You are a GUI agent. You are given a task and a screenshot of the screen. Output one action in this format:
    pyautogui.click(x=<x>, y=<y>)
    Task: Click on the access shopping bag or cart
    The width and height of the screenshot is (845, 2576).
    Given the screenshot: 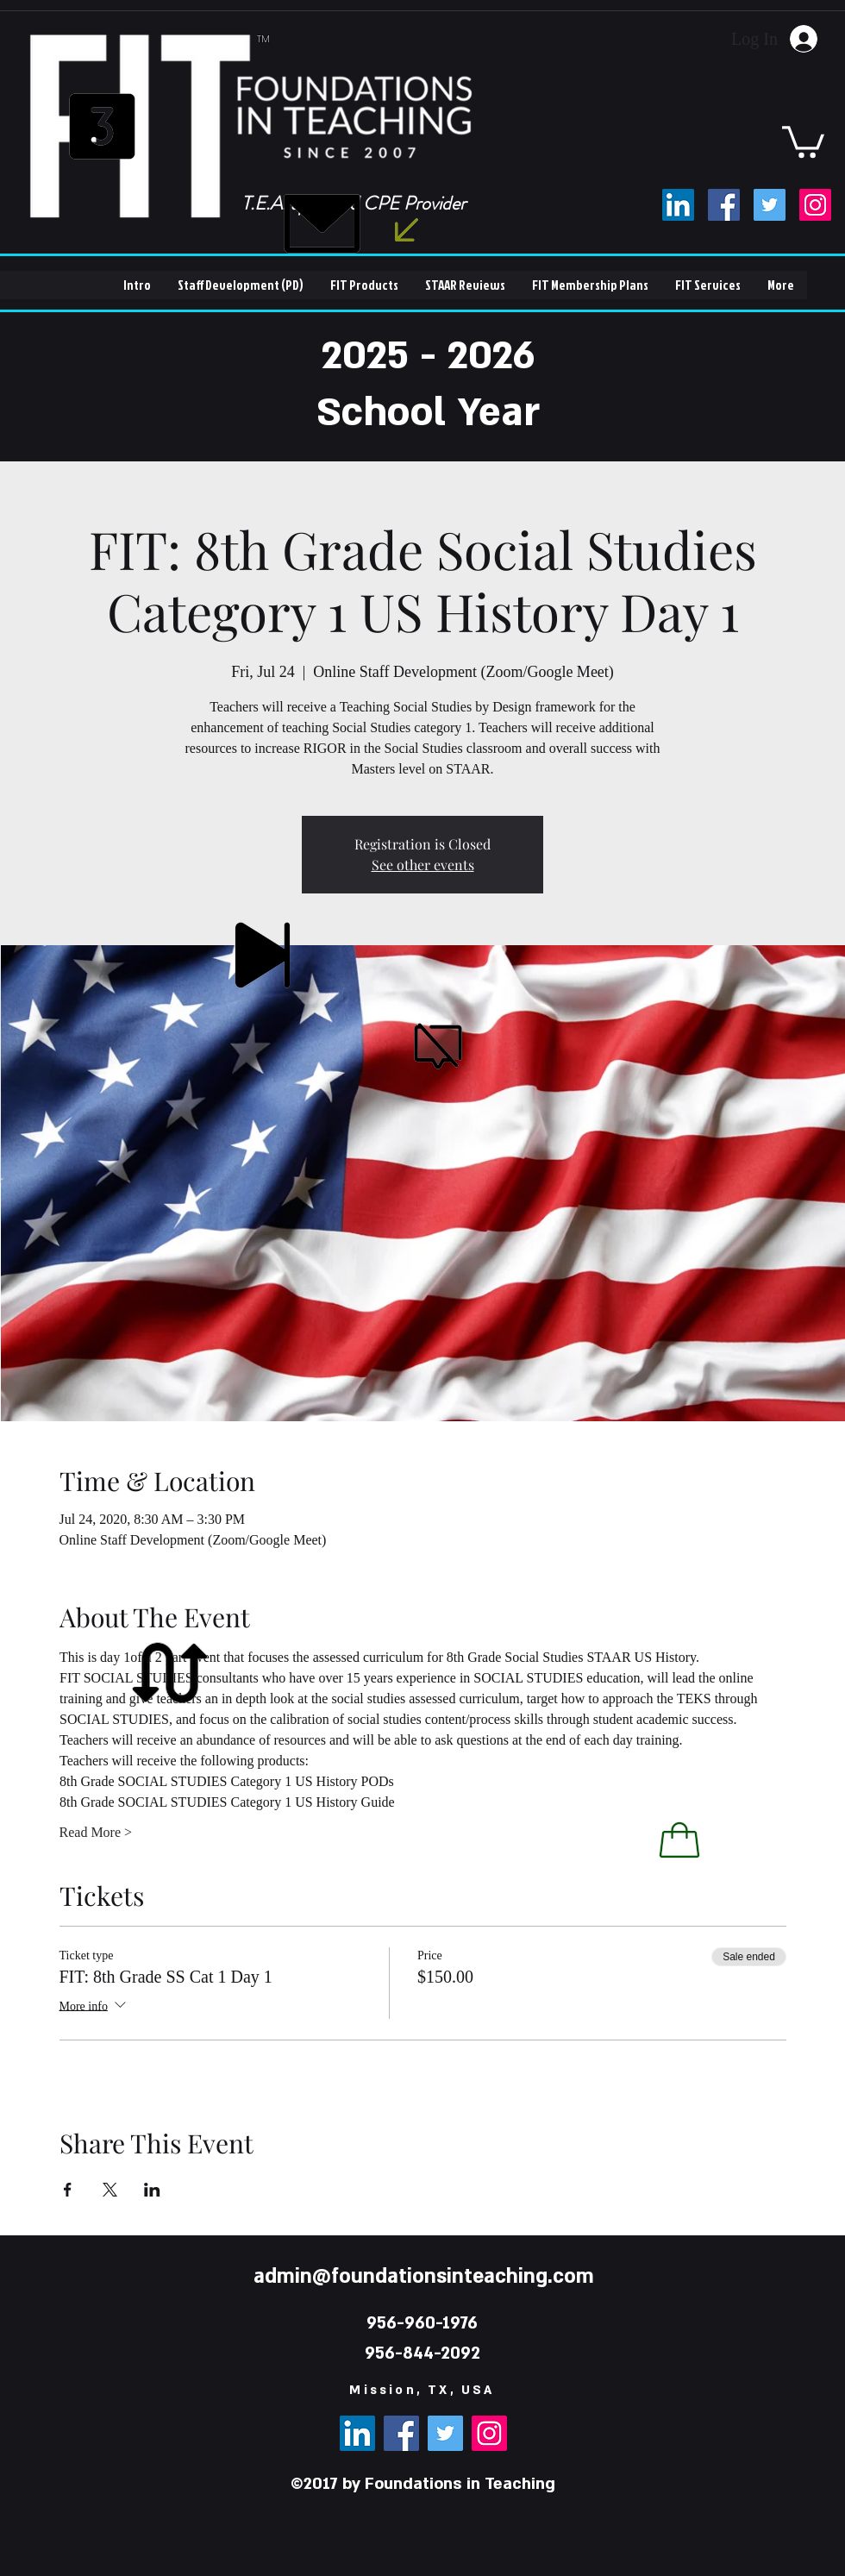 What is the action you would take?
    pyautogui.click(x=679, y=1842)
    